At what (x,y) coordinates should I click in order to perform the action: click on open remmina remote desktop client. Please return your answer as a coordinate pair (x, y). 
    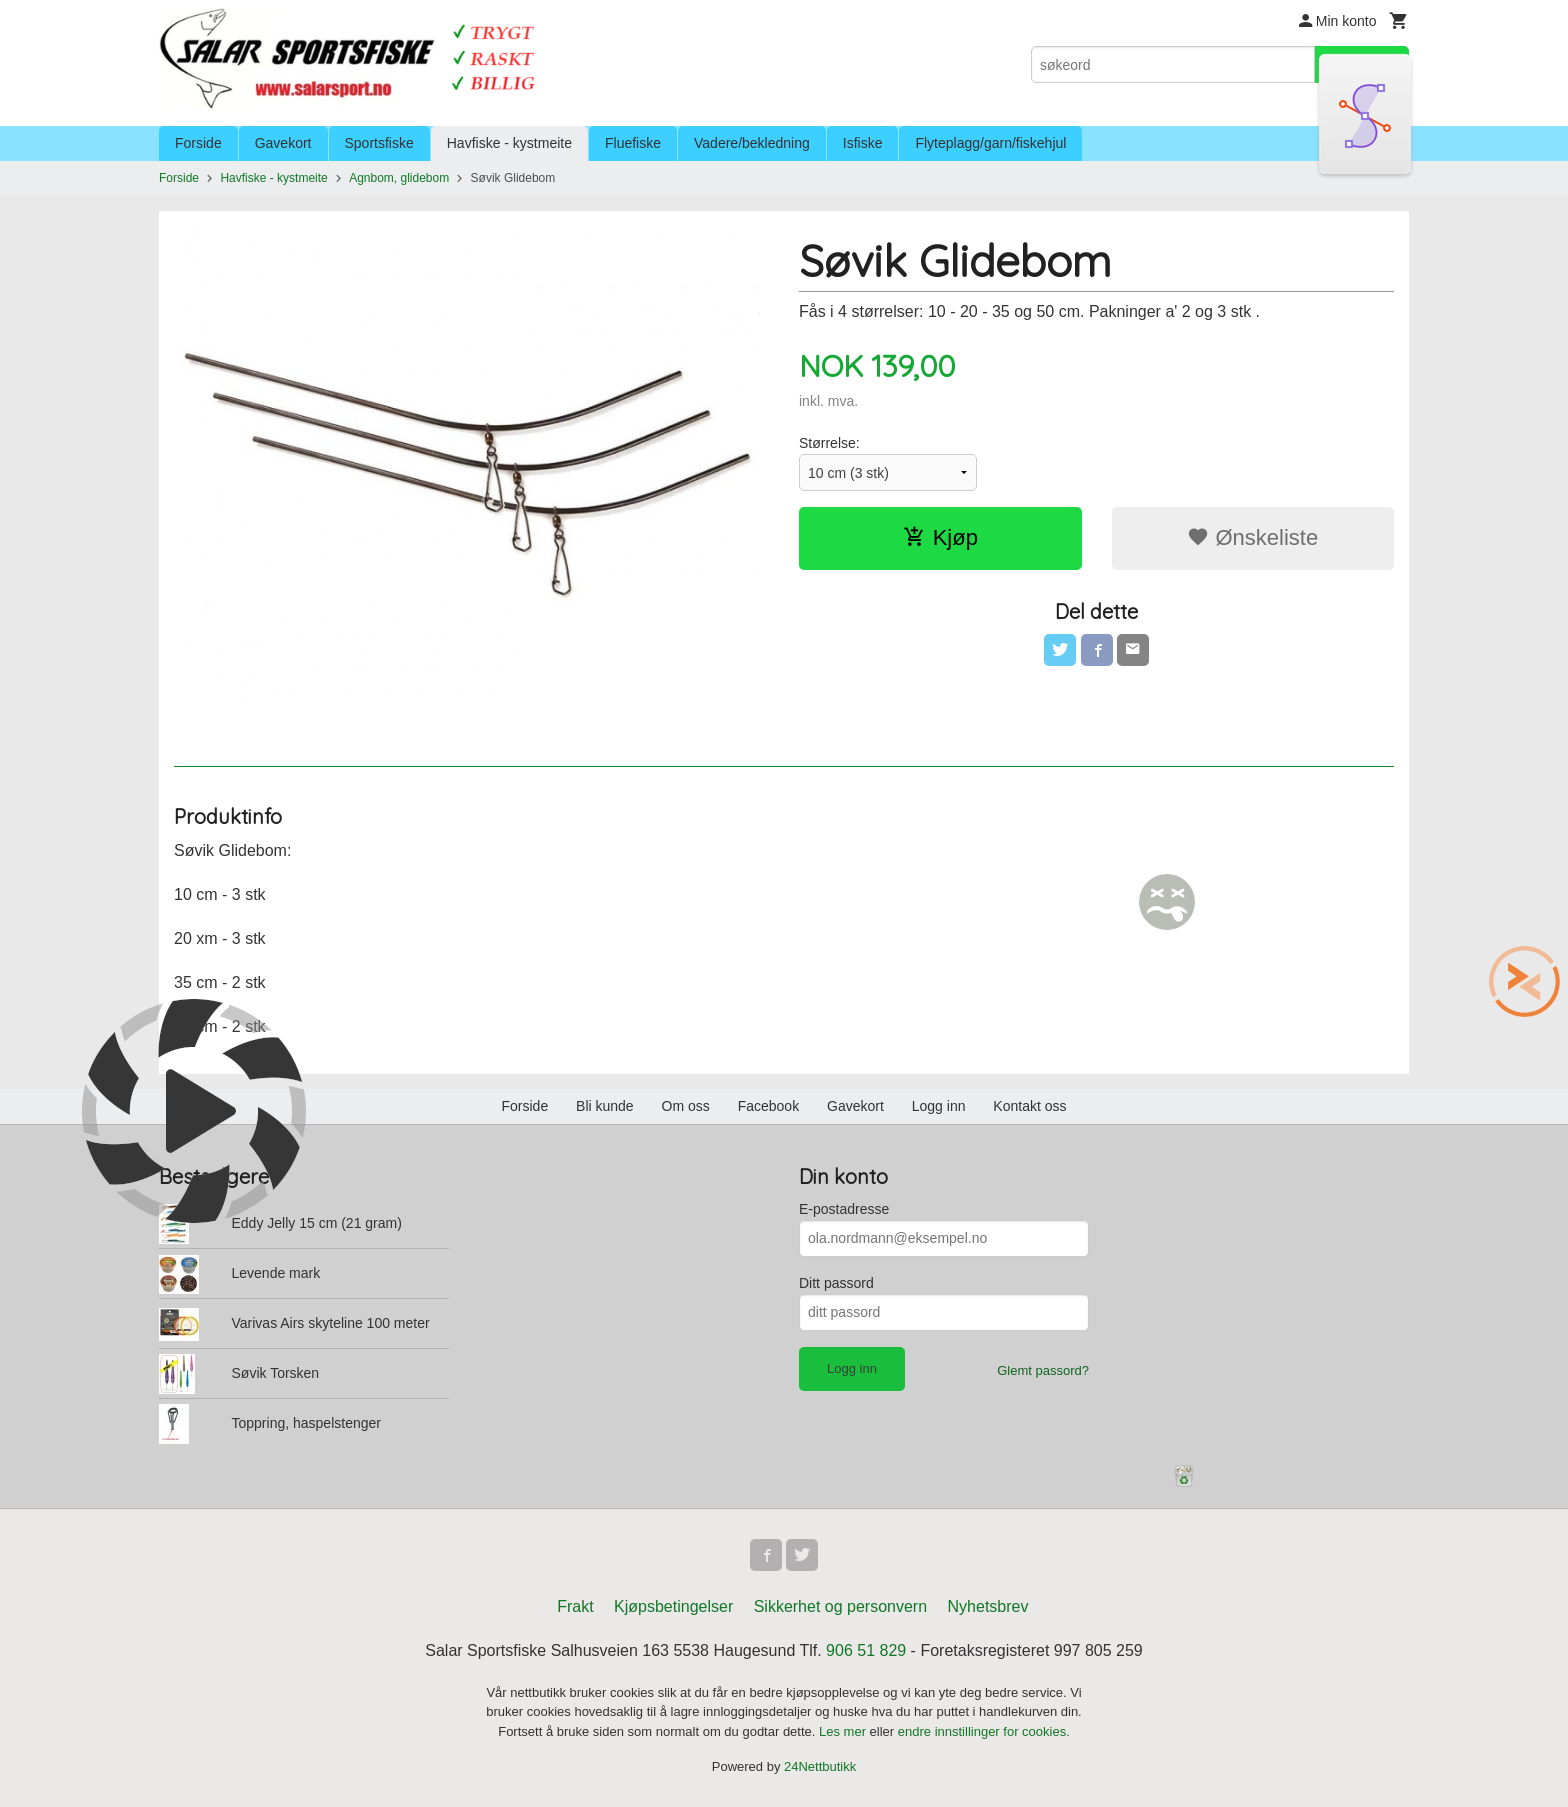
    Looking at the image, I should click on (1524, 981).